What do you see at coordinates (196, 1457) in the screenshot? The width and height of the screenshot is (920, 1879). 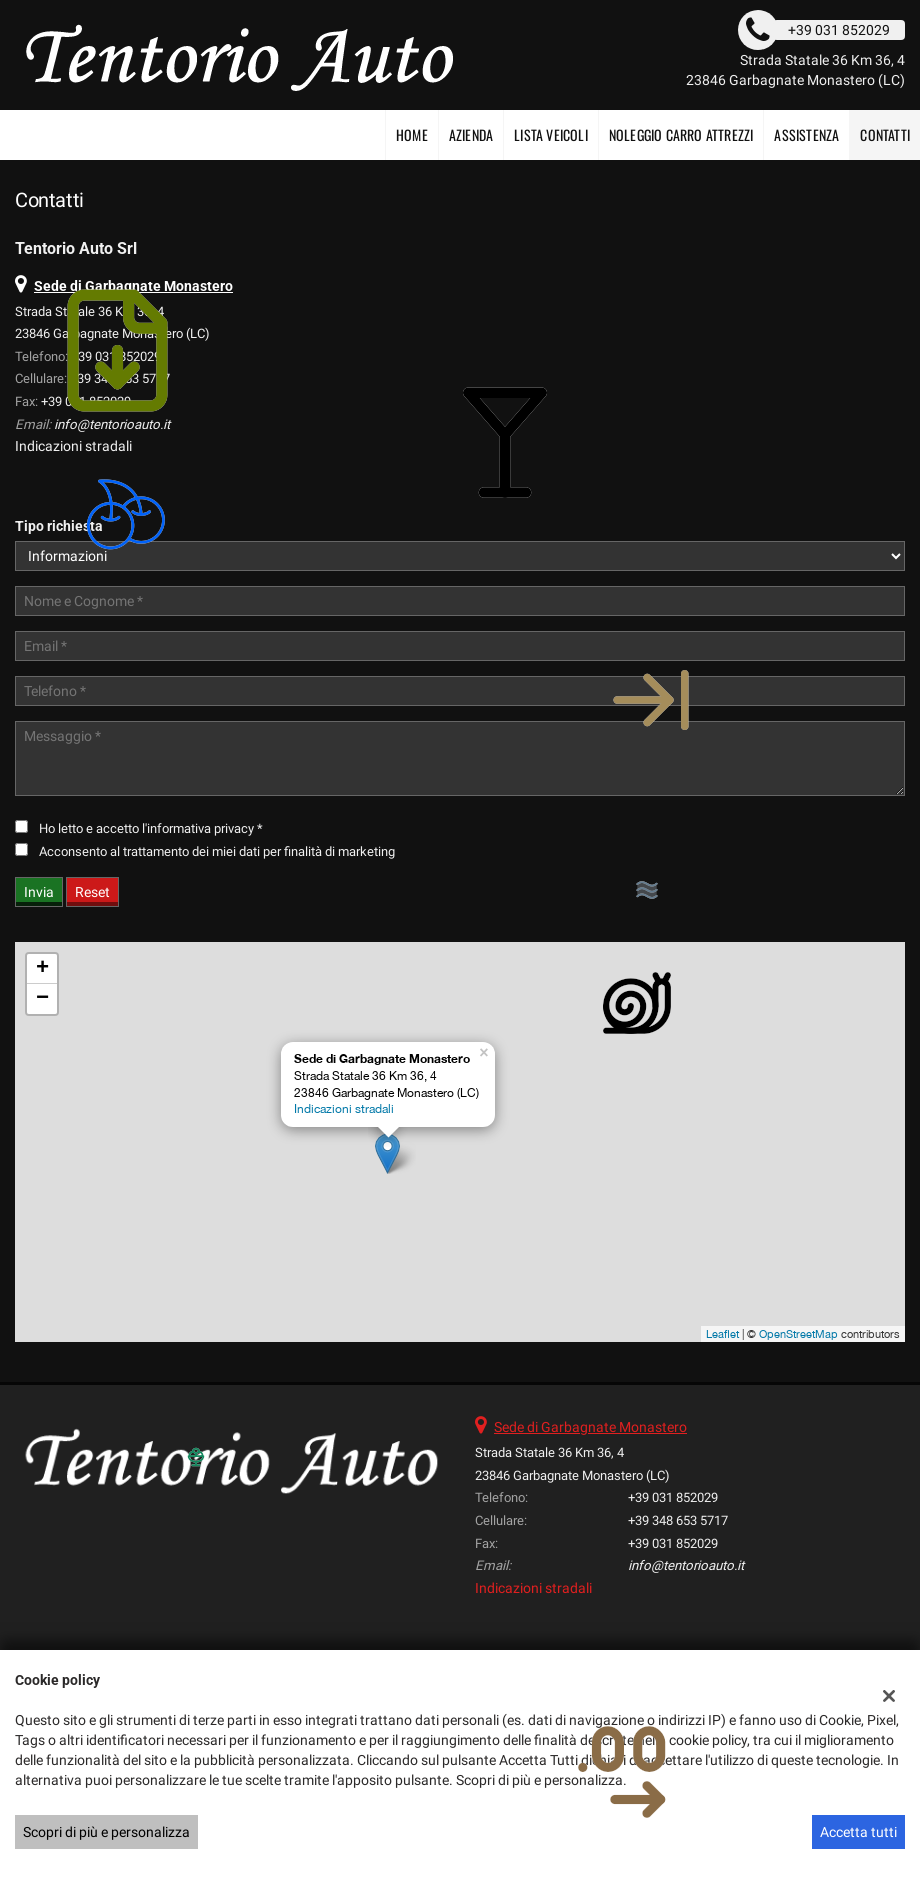 I see `view dessert or ice cream options` at bounding box center [196, 1457].